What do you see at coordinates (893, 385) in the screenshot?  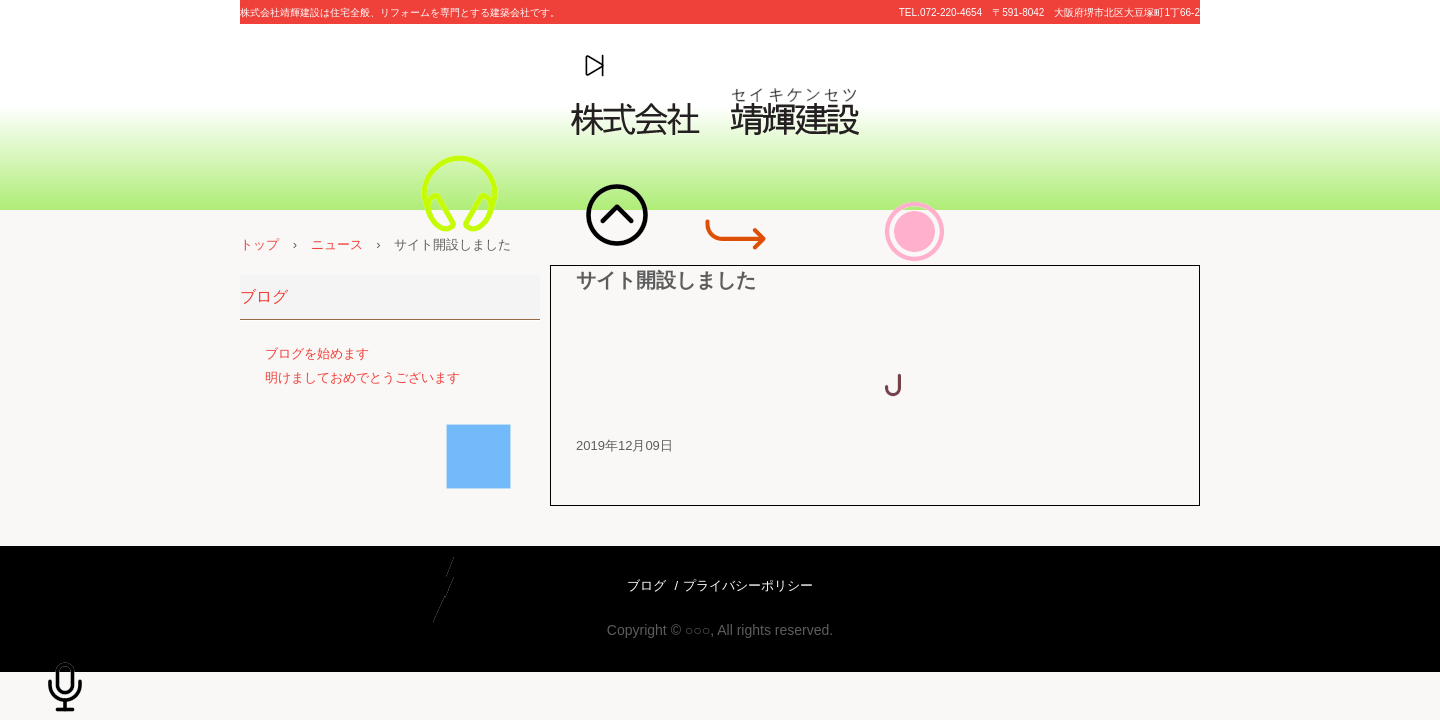 I see `the letter J text element or keyboard shortcut indicator` at bounding box center [893, 385].